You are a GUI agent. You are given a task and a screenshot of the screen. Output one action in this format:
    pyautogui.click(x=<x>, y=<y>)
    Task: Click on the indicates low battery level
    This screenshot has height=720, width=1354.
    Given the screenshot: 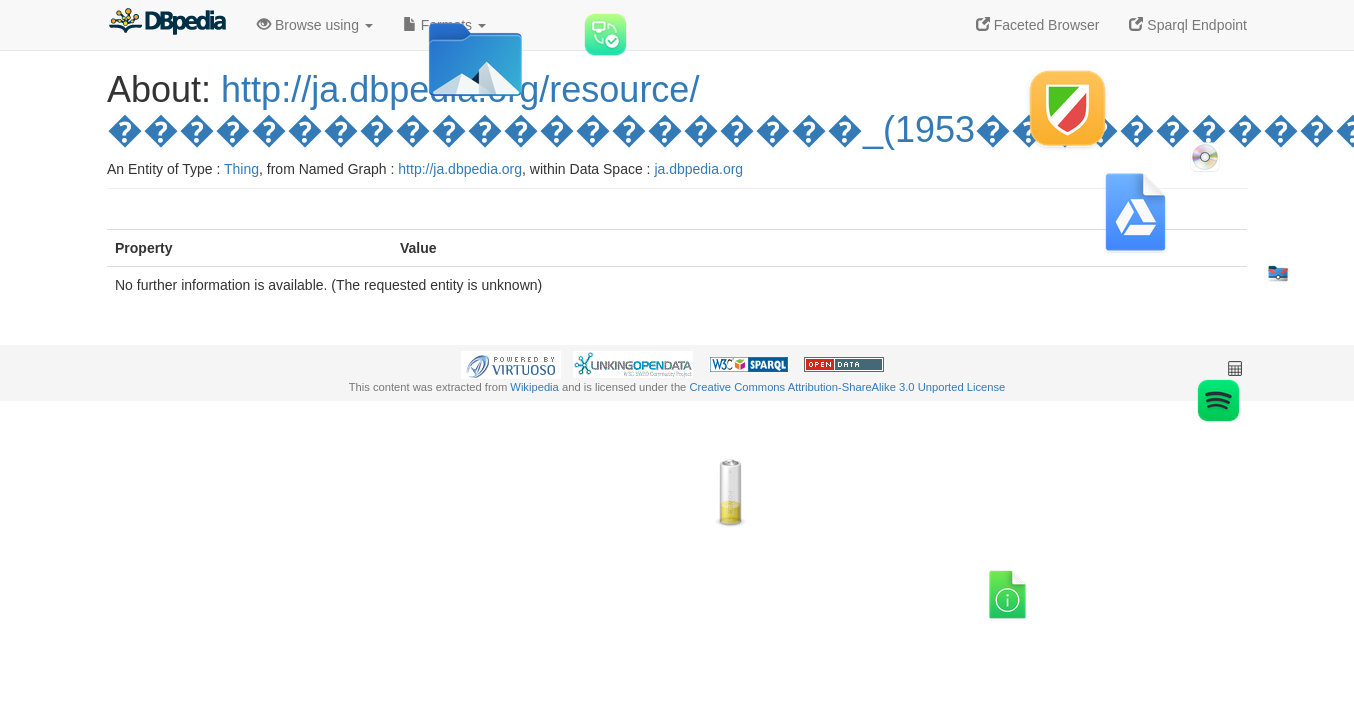 What is the action you would take?
    pyautogui.click(x=730, y=493)
    